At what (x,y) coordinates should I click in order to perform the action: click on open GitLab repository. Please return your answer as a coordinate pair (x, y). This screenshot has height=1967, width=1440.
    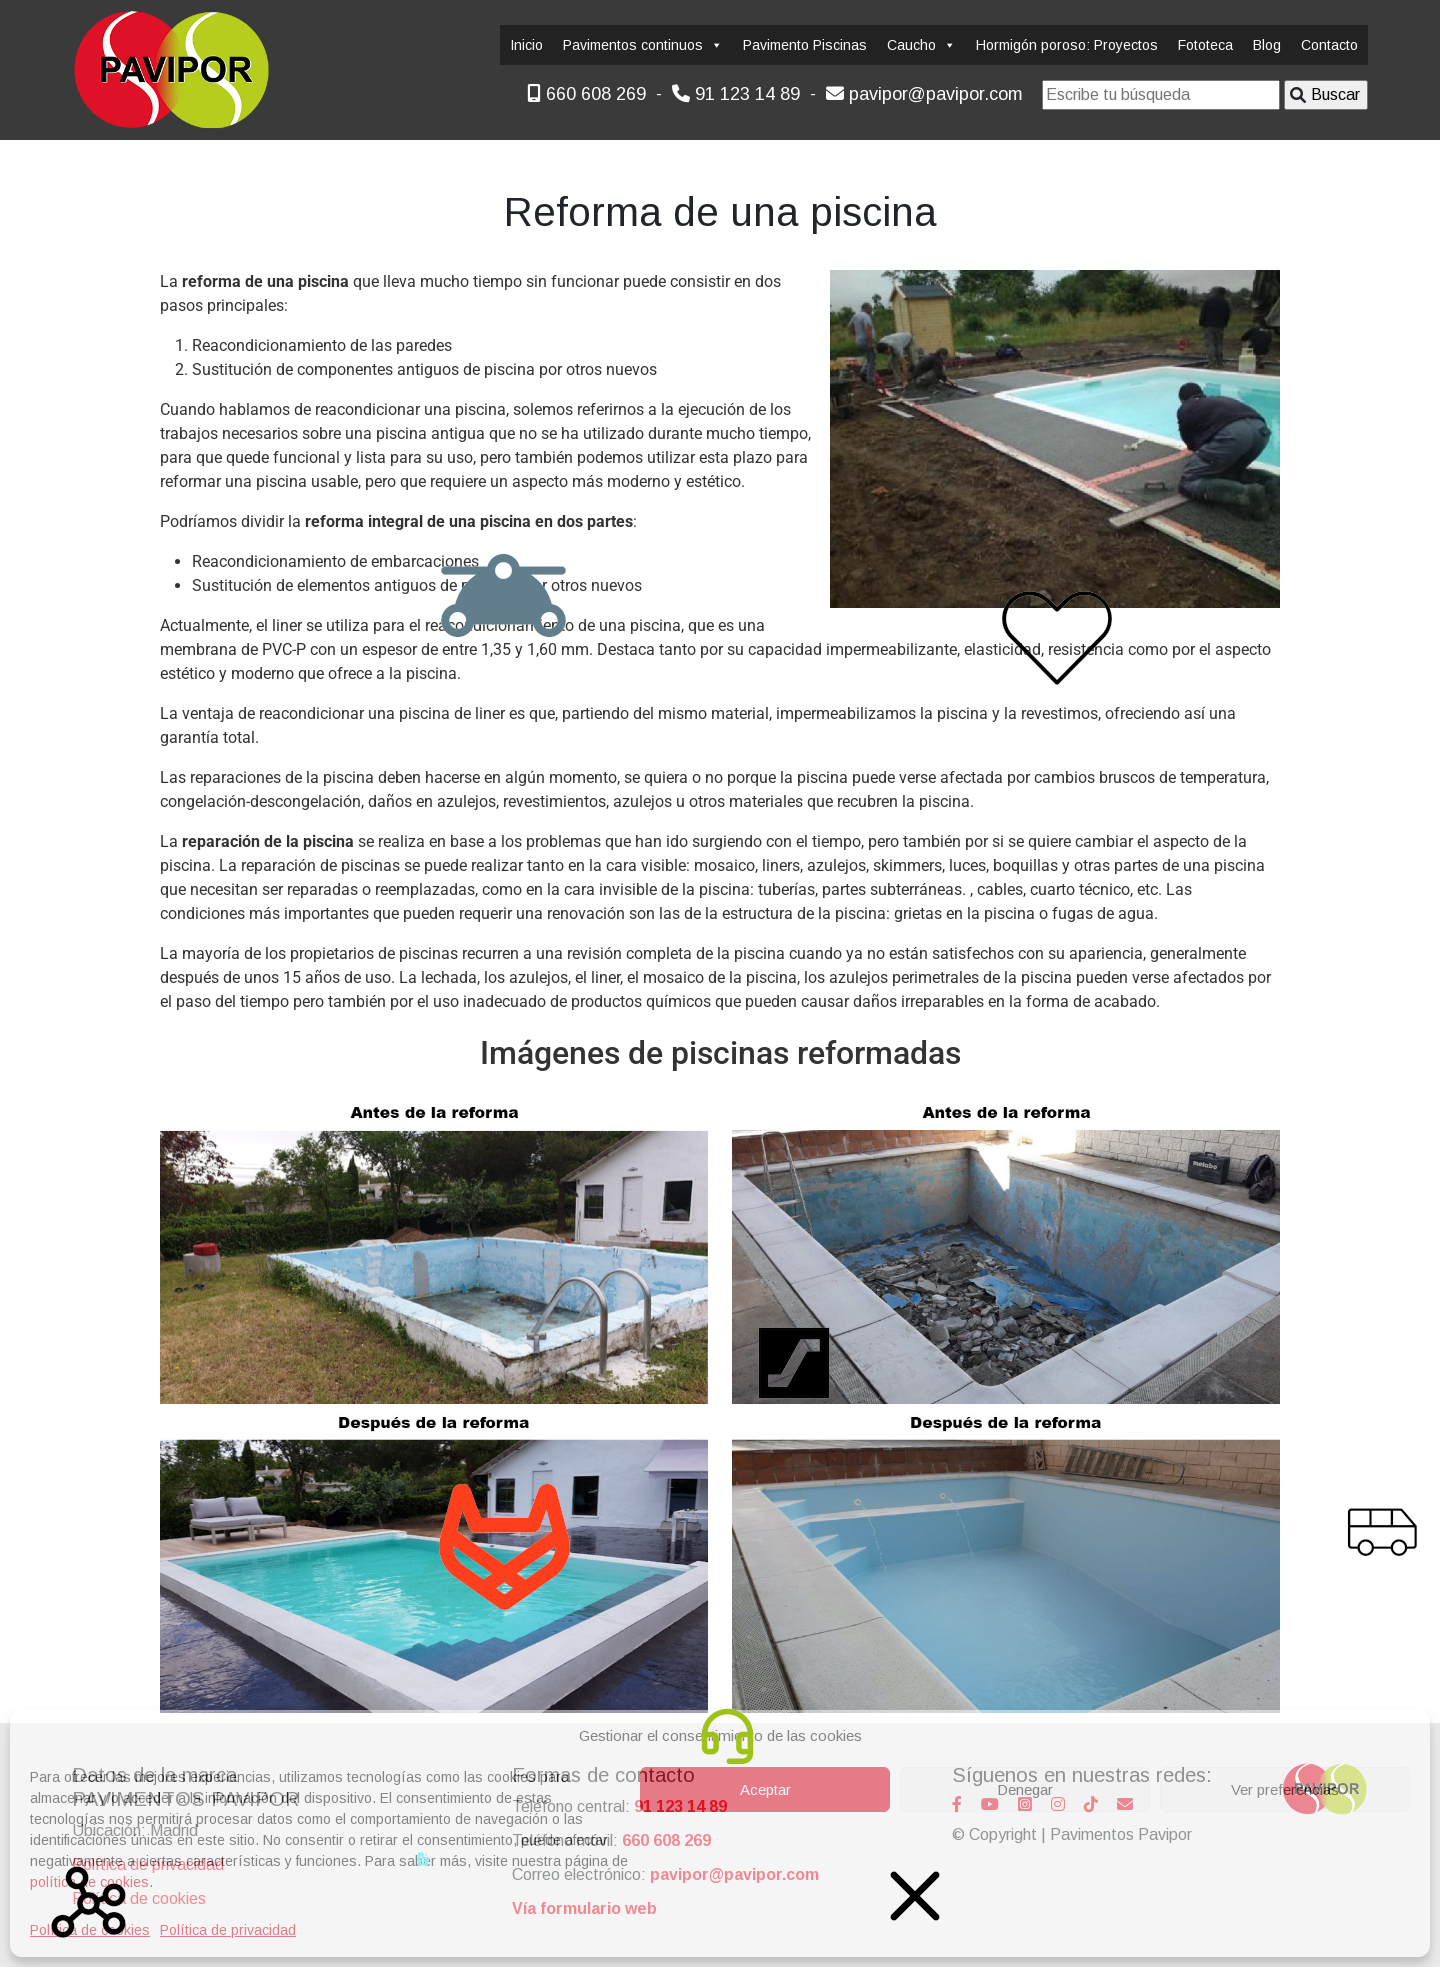
    Looking at the image, I should click on (504, 1544).